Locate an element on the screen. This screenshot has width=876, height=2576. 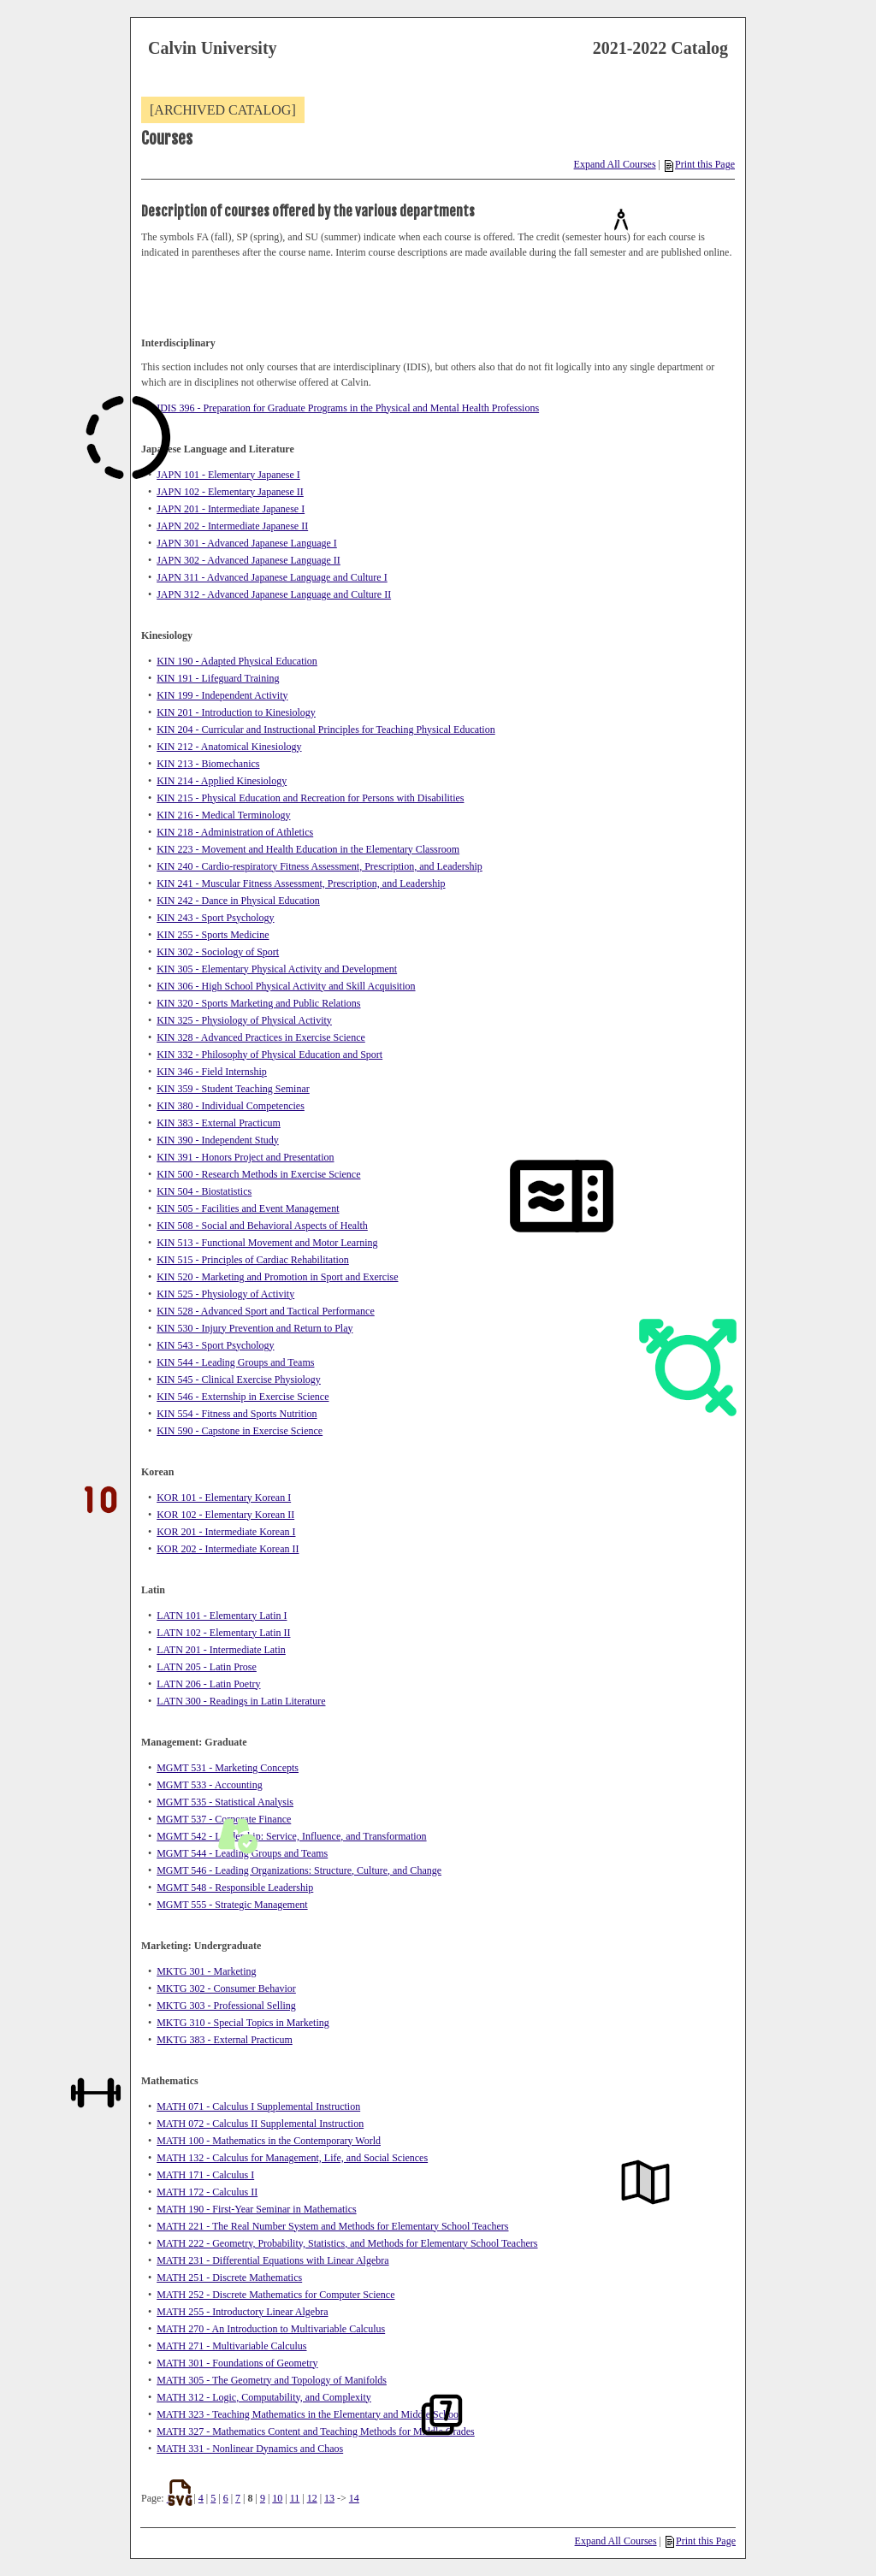
view item 7 in a collection or stack is located at coordinates (441, 2414).